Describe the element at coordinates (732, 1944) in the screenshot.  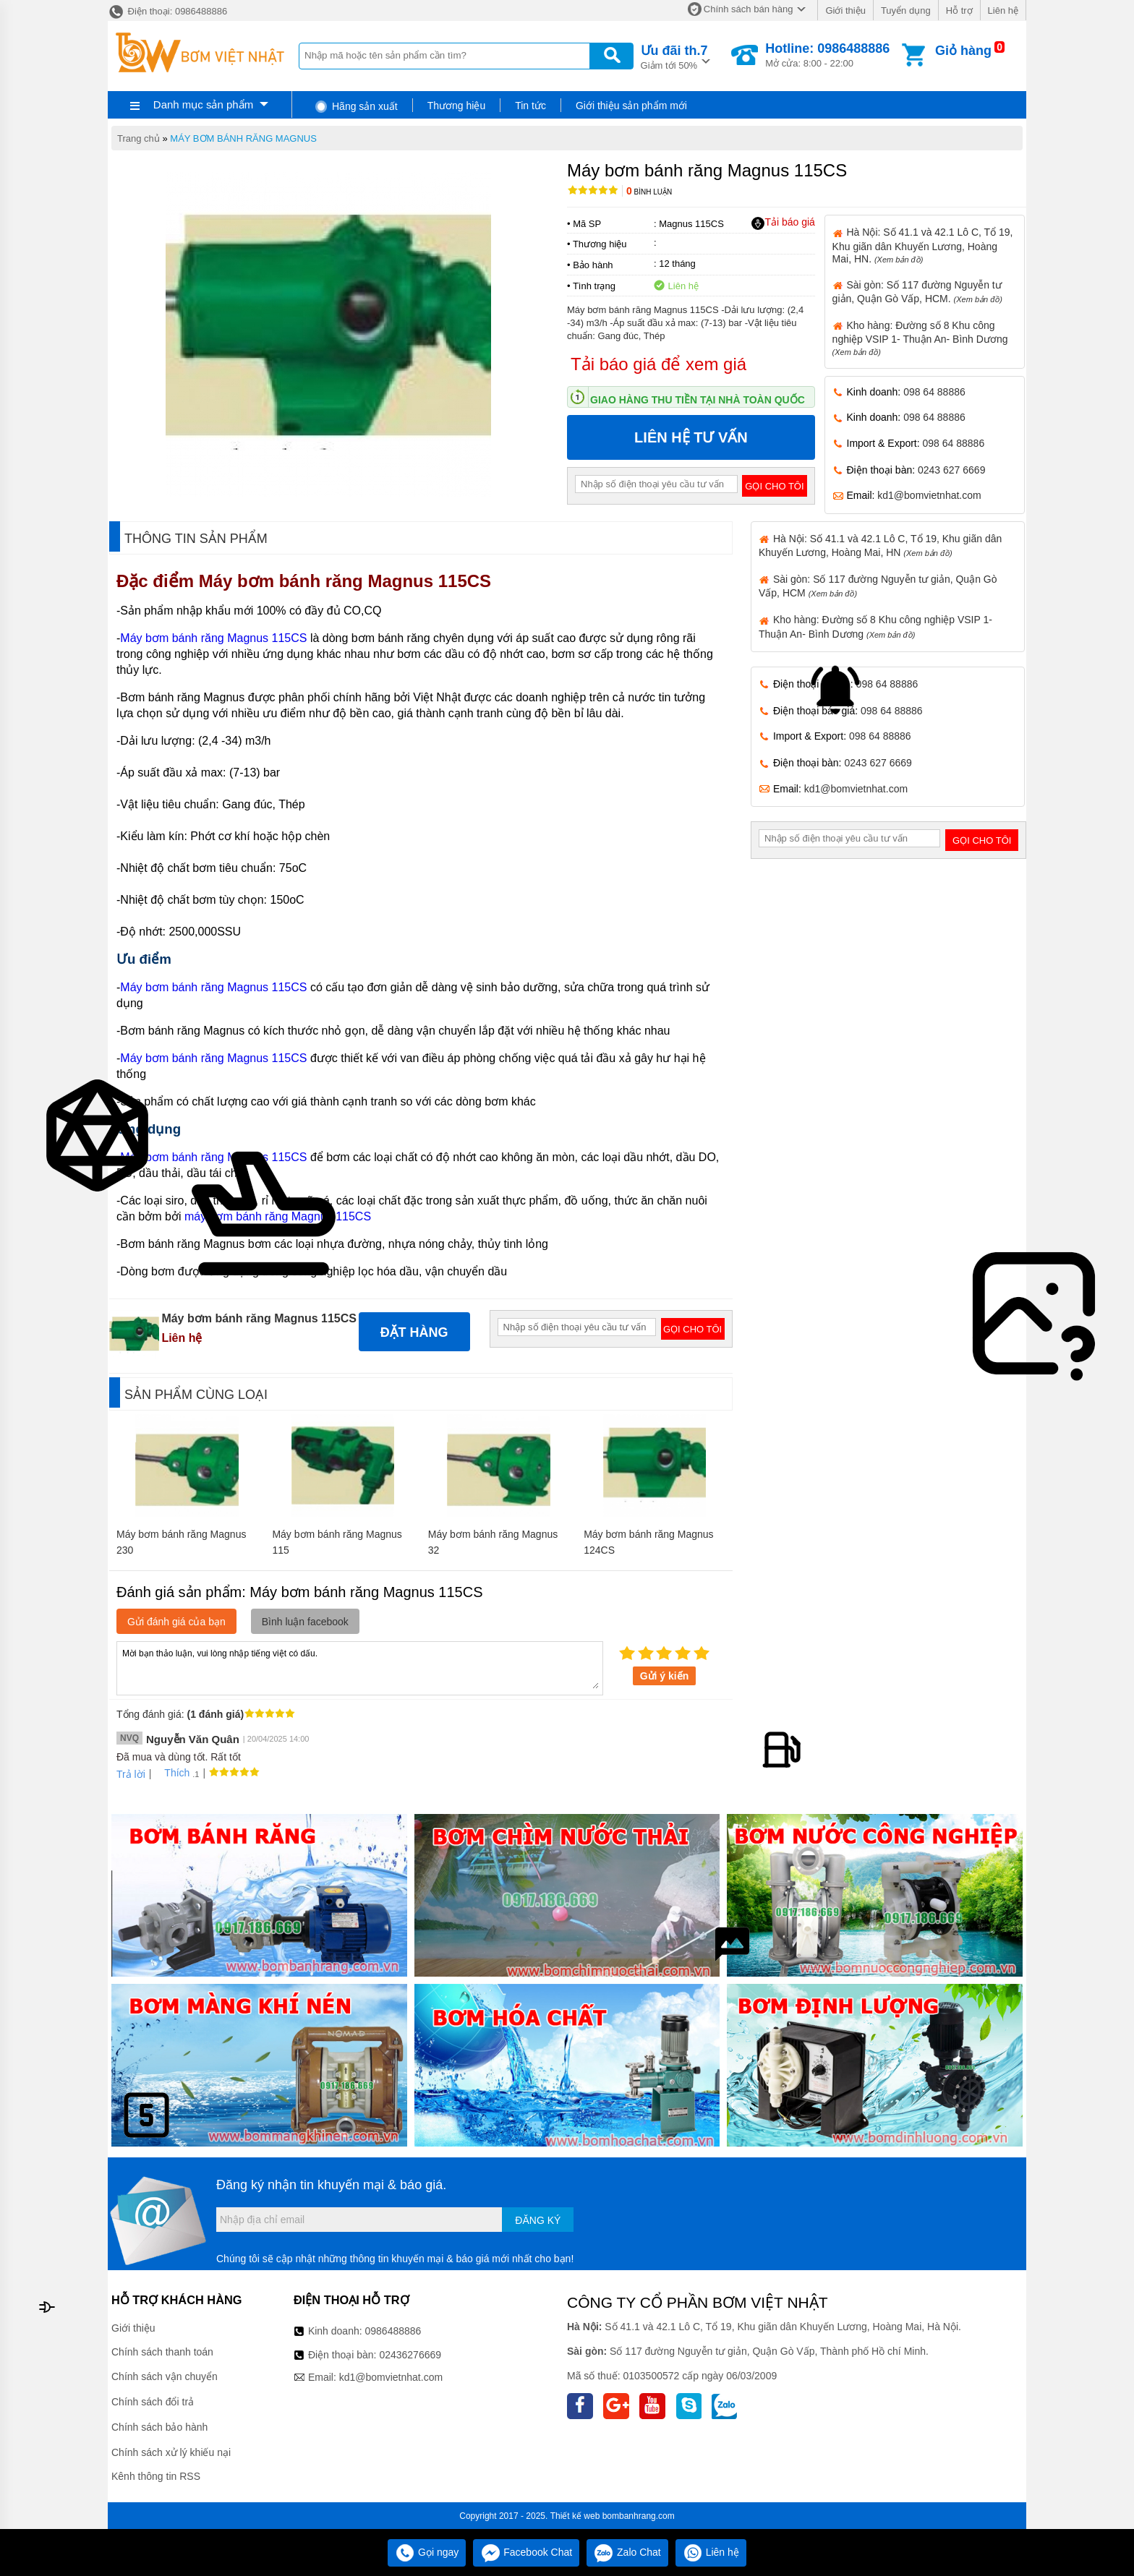
I see `new multimedia message received` at that location.